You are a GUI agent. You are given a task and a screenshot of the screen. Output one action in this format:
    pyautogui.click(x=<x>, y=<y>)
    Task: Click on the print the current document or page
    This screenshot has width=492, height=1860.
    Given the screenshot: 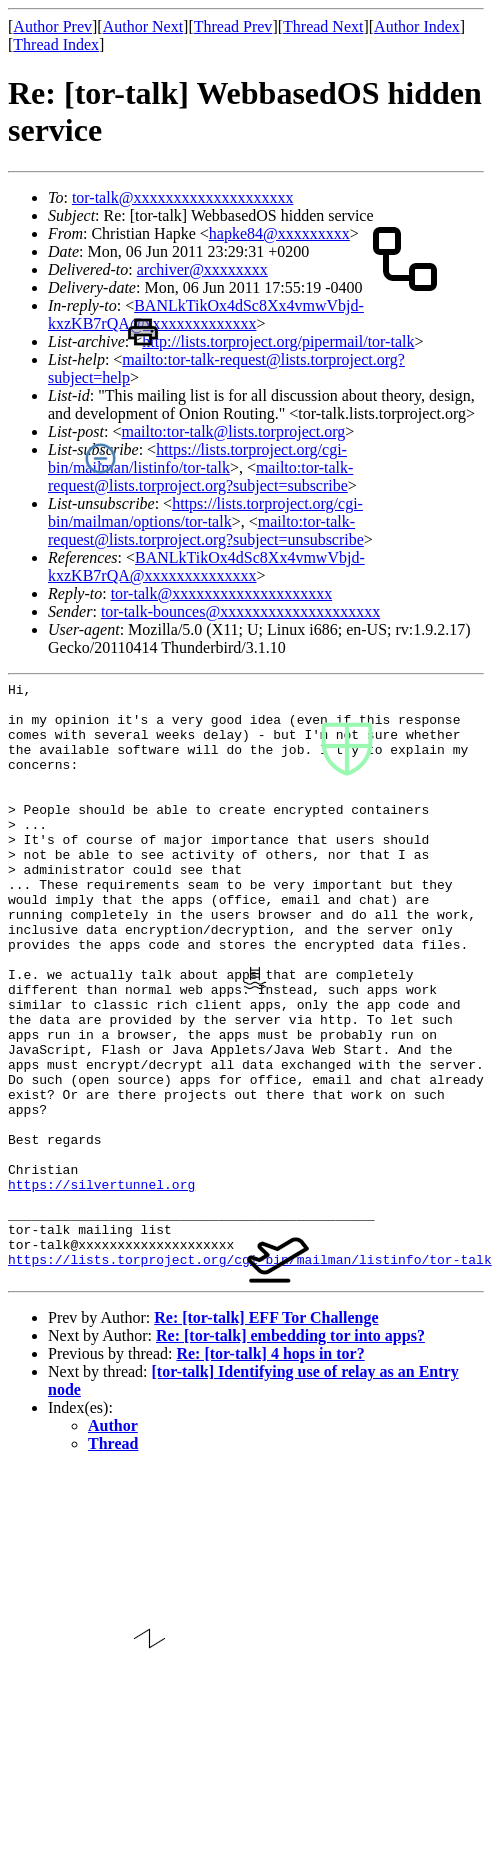 What is the action you would take?
    pyautogui.click(x=143, y=332)
    